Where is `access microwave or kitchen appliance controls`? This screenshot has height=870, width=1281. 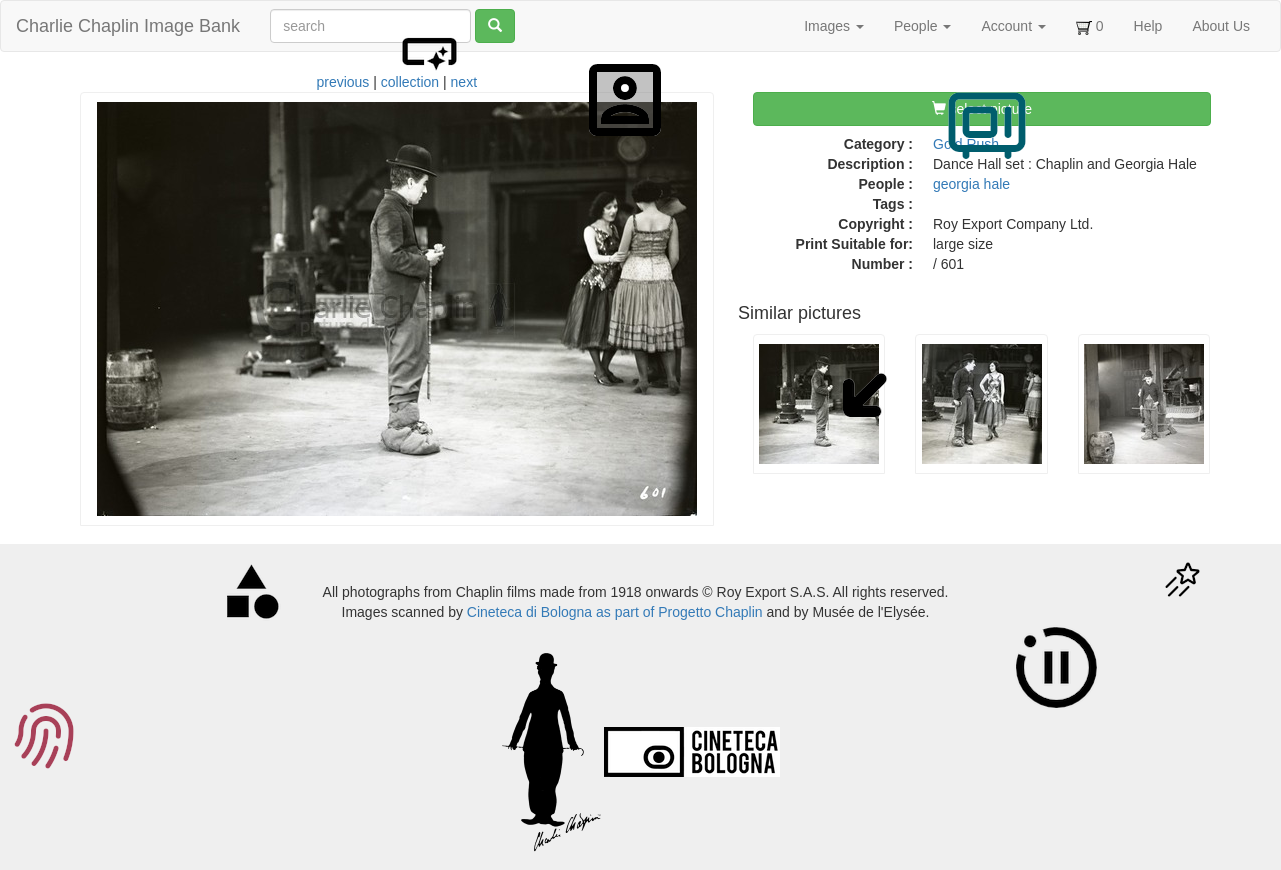 access microwave or kitchen appliance controls is located at coordinates (987, 124).